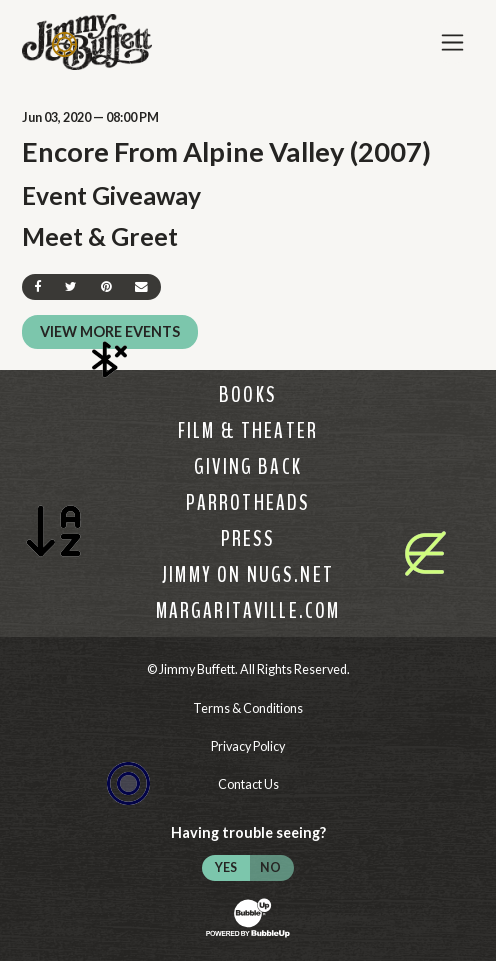  Describe the element at coordinates (128, 783) in the screenshot. I see `select a single option from a list` at that location.